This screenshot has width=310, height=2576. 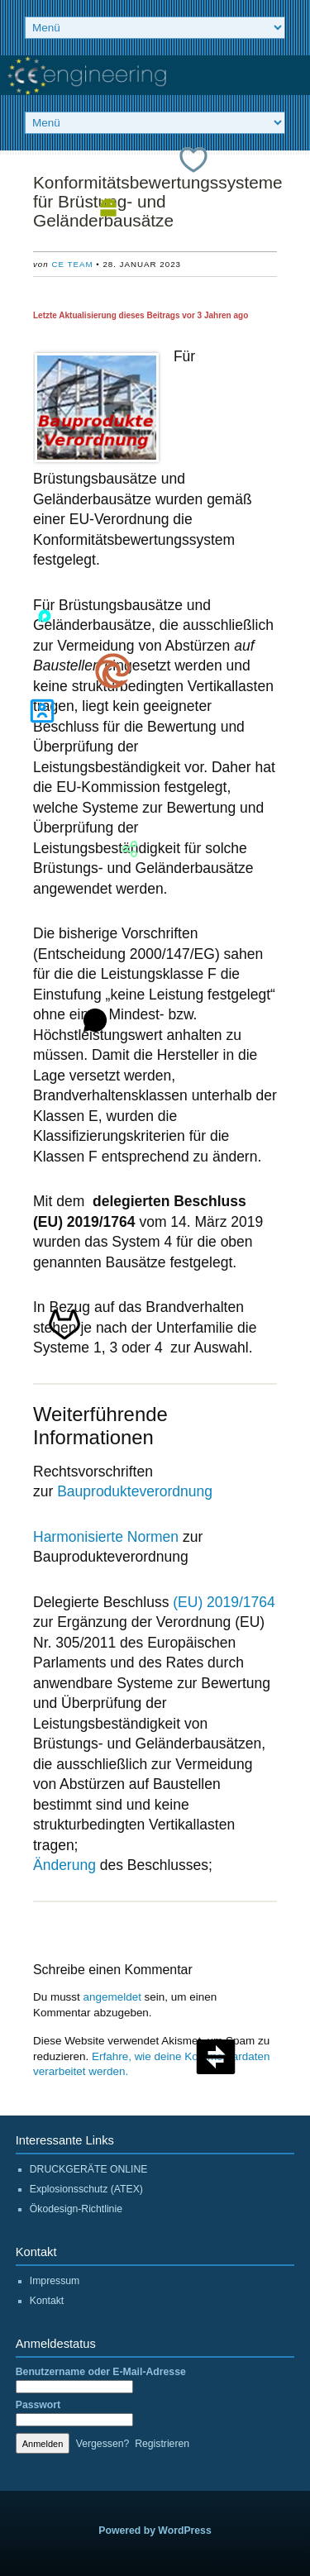 I want to click on open Microsoft Edge browser, so click(x=112, y=670).